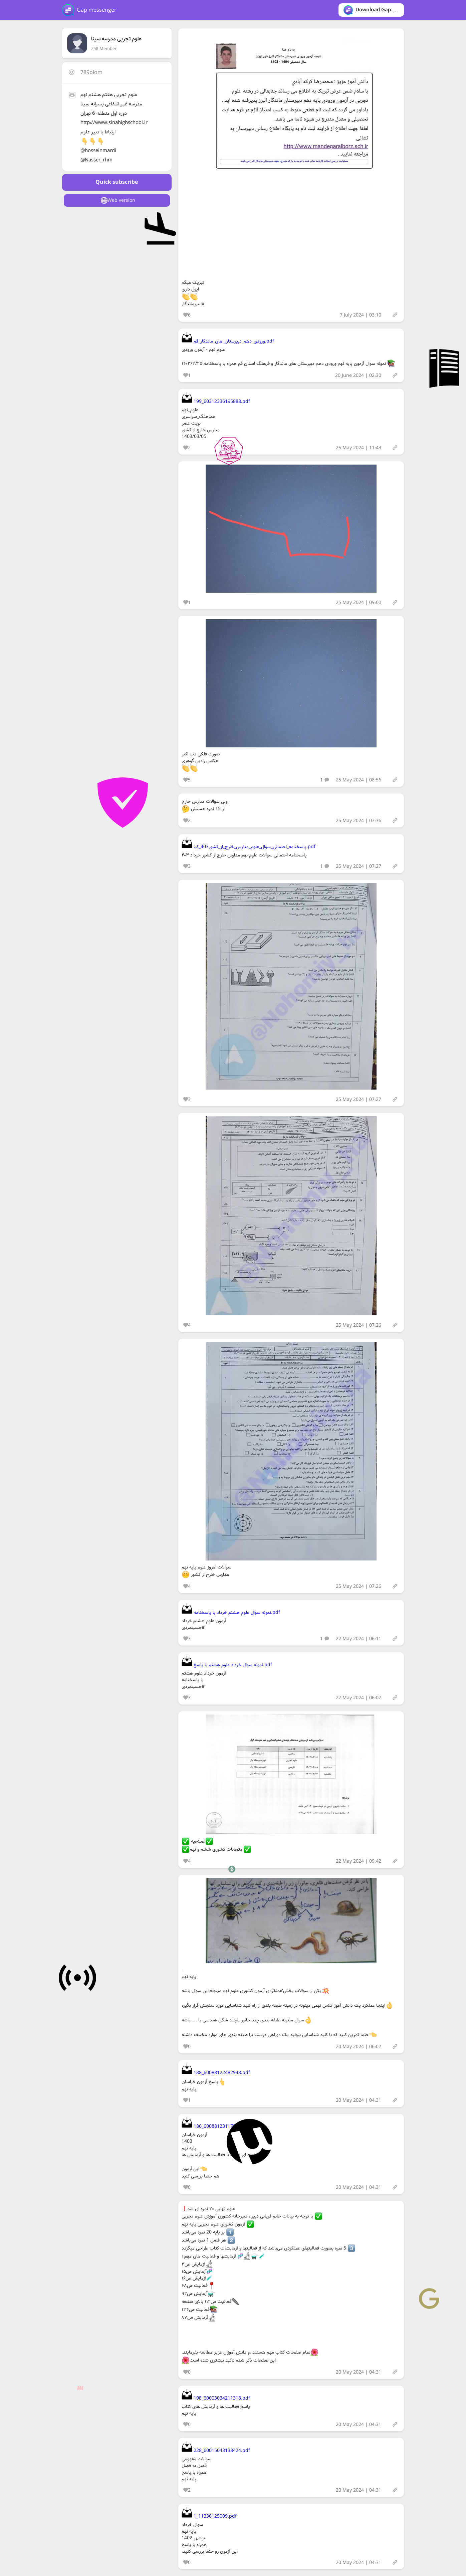 The height and width of the screenshot is (2576, 466). Describe the element at coordinates (123, 802) in the screenshot. I see `open AdGuard ad-blocking settings` at that location.